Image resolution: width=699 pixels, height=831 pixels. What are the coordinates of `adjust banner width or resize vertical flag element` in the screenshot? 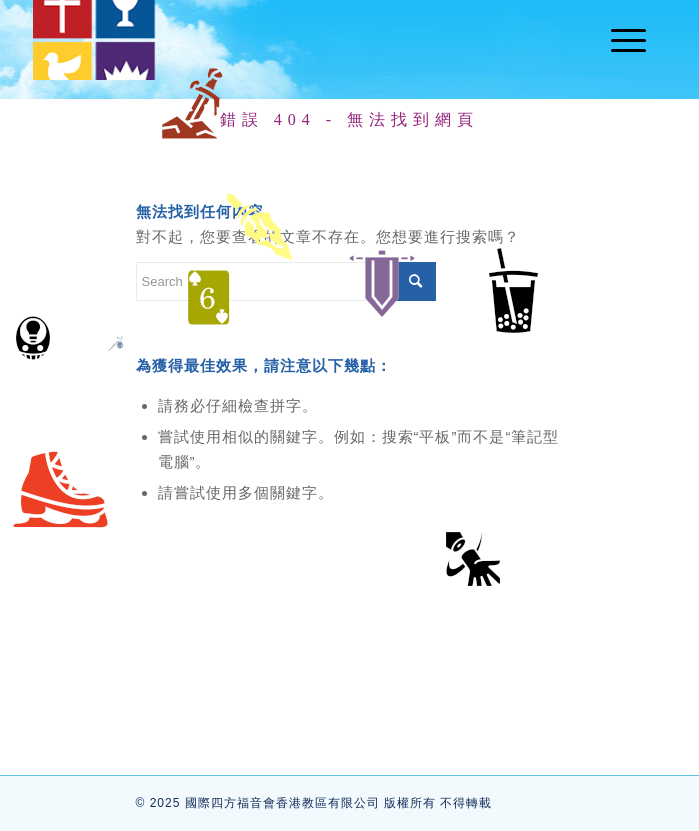 It's located at (382, 283).